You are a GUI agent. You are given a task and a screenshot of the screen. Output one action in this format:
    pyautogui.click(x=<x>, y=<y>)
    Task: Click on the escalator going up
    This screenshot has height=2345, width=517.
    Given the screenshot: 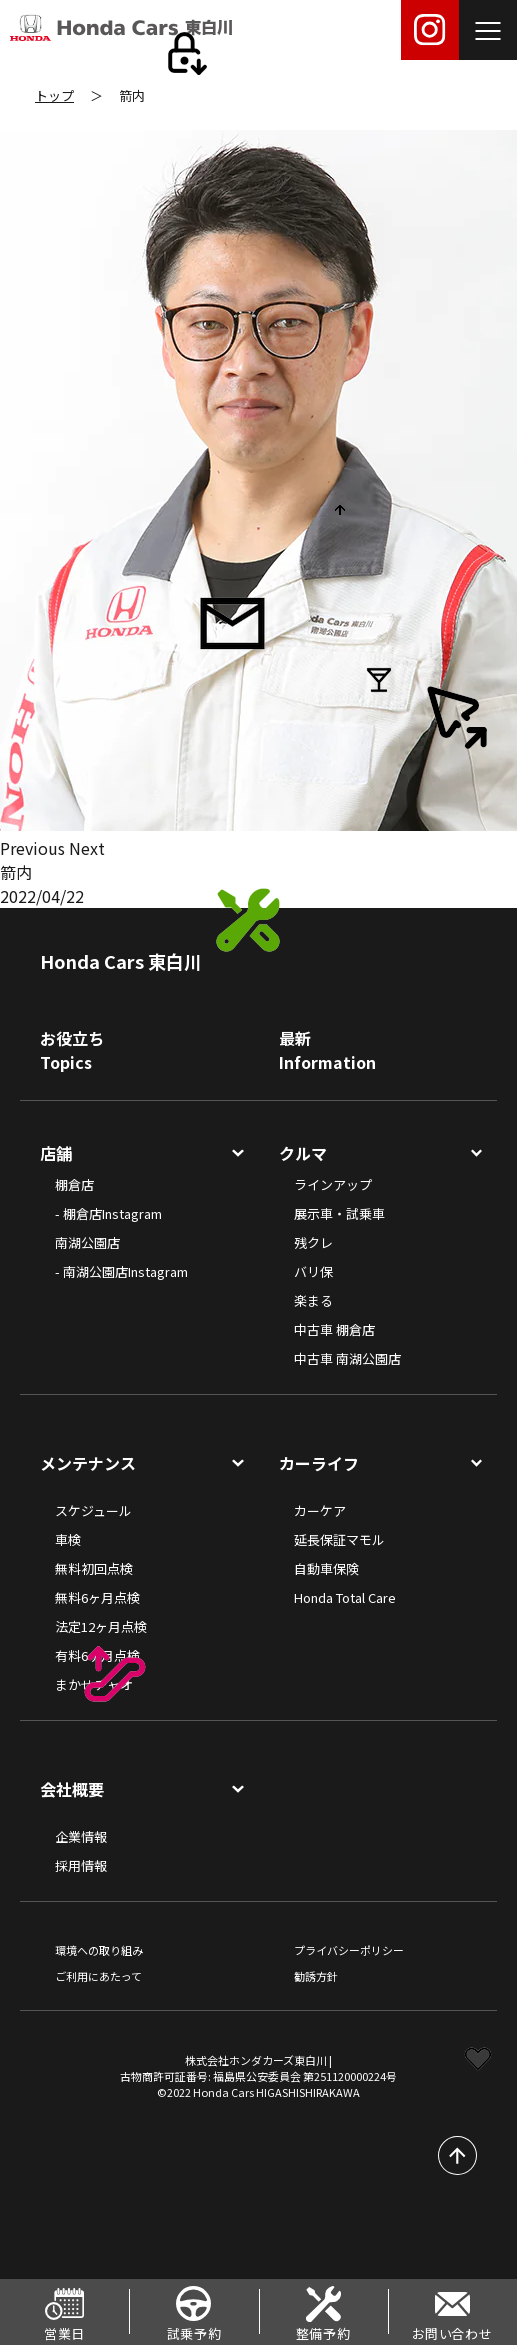 What is the action you would take?
    pyautogui.click(x=115, y=1674)
    